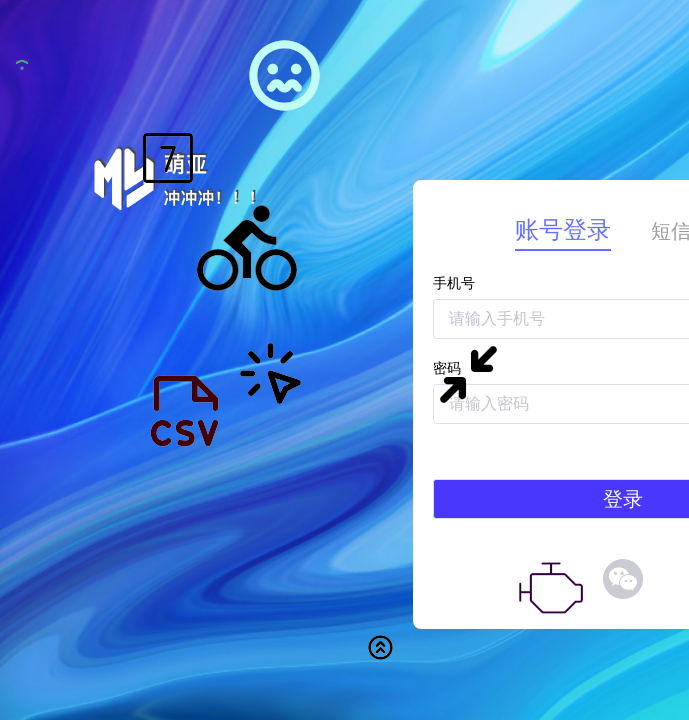  Describe the element at coordinates (247, 249) in the screenshot. I see `get cycling directions` at that location.